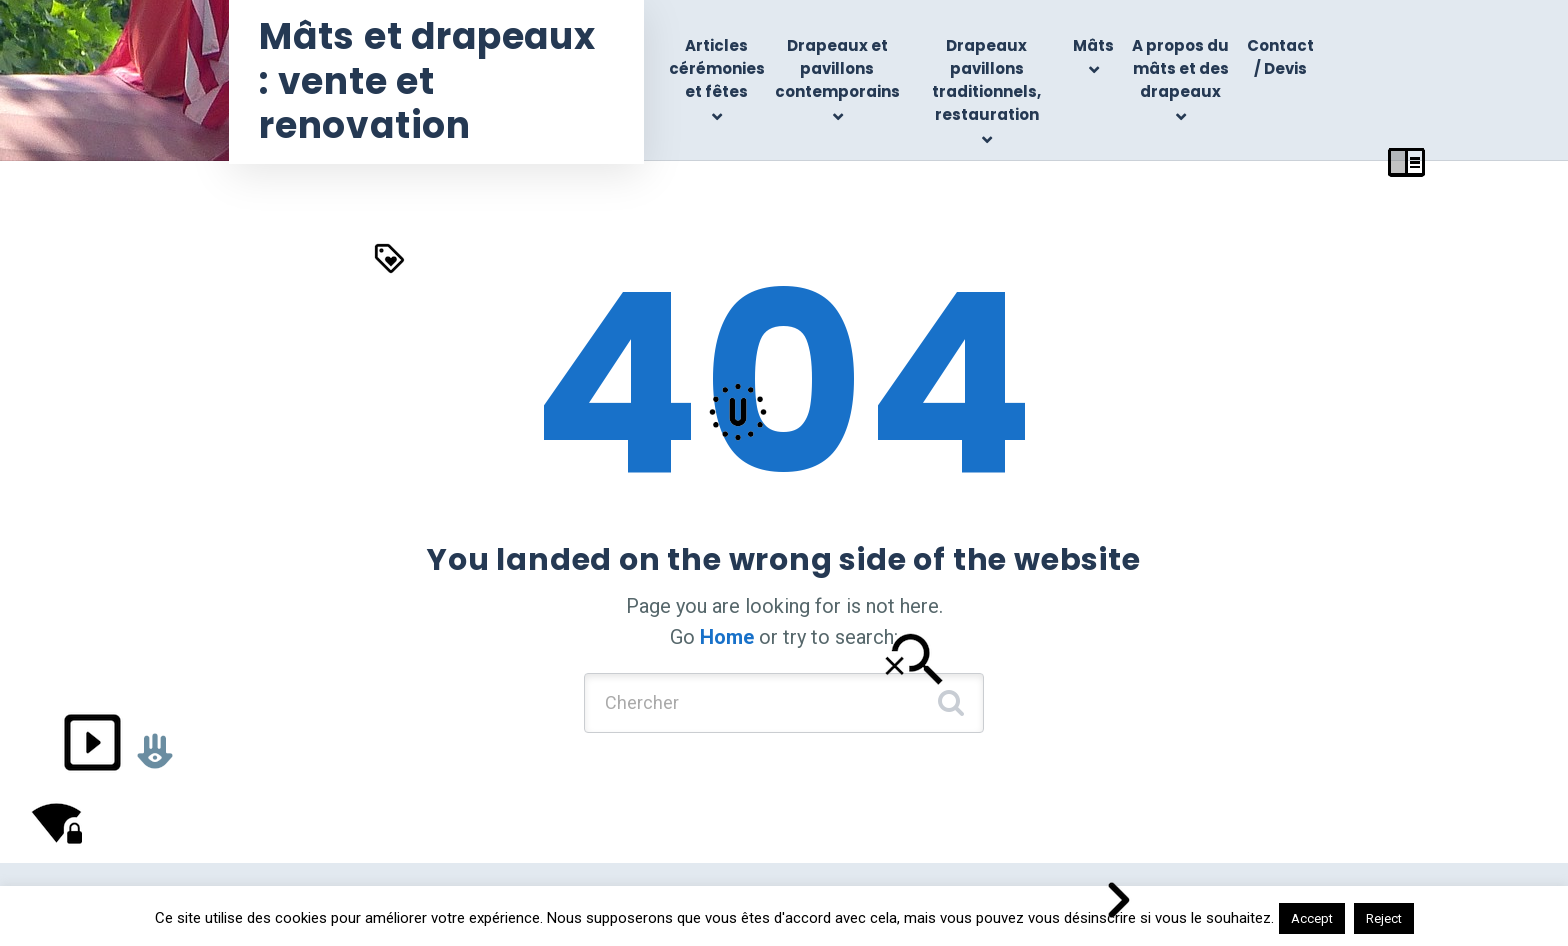  I want to click on search is disabled or unavailable, so click(918, 660).